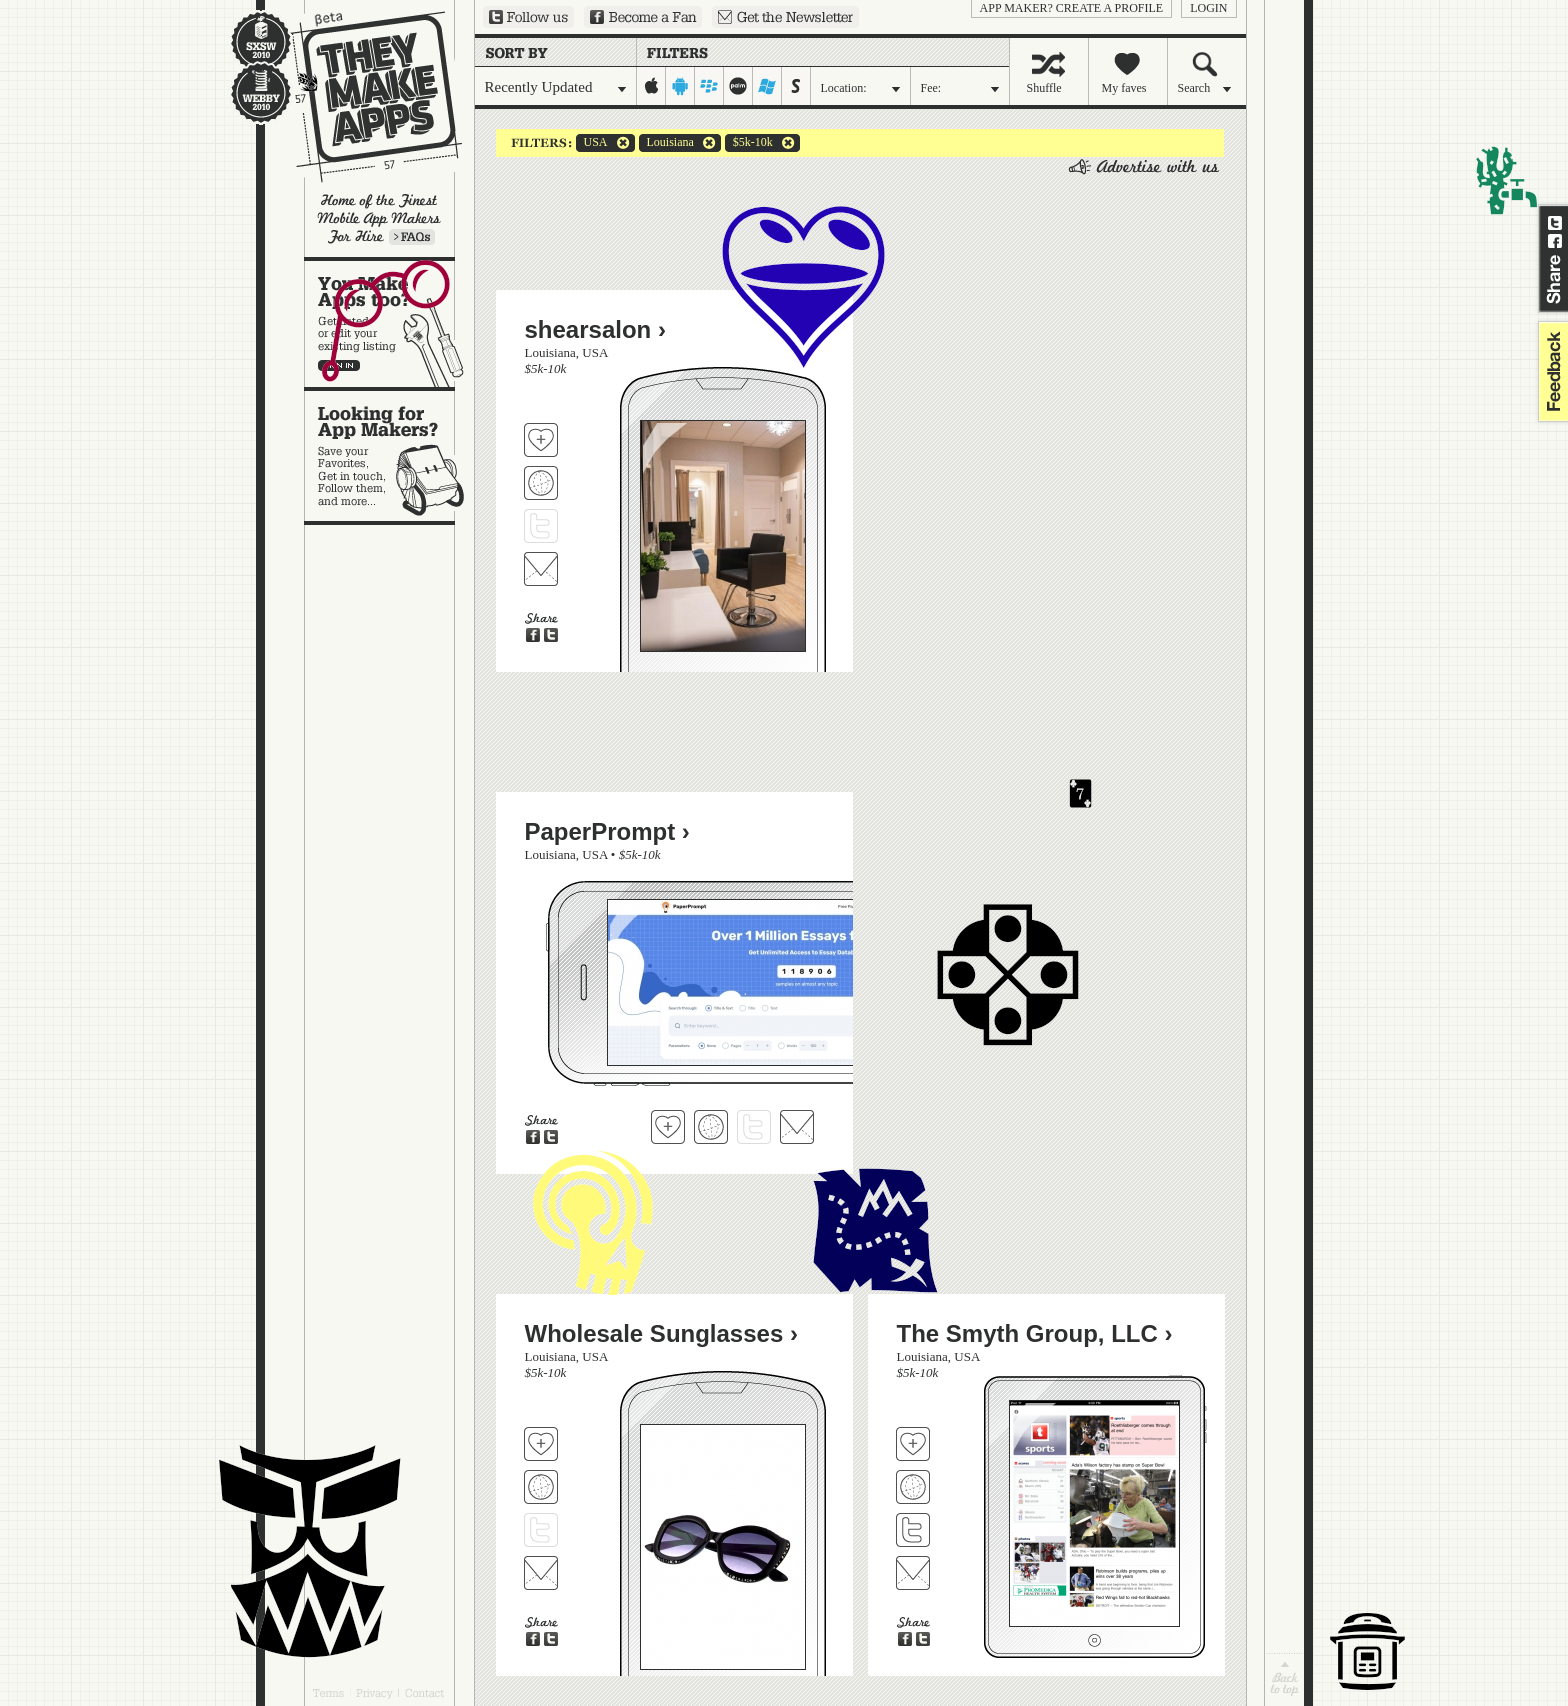 Image resolution: width=1568 pixels, height=1706 pixels. Describe the element at coordinates (308, 82) in the screenshot. I see `activate armor-piercing attack ability` at that location.